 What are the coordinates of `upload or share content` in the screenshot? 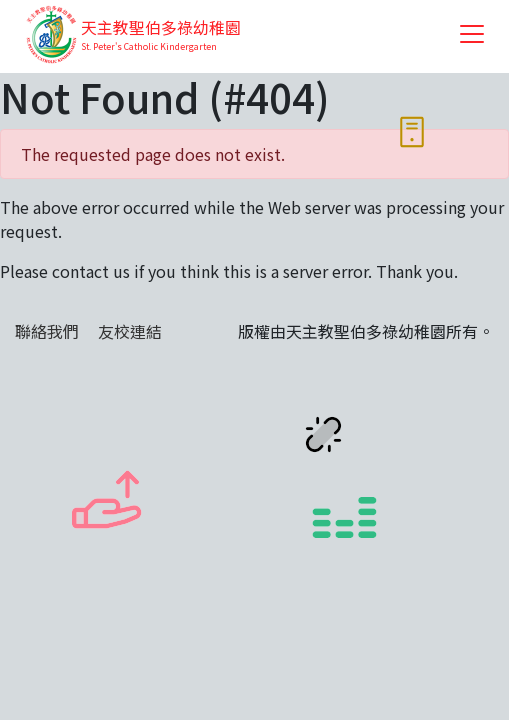 It's located at (109, 503).